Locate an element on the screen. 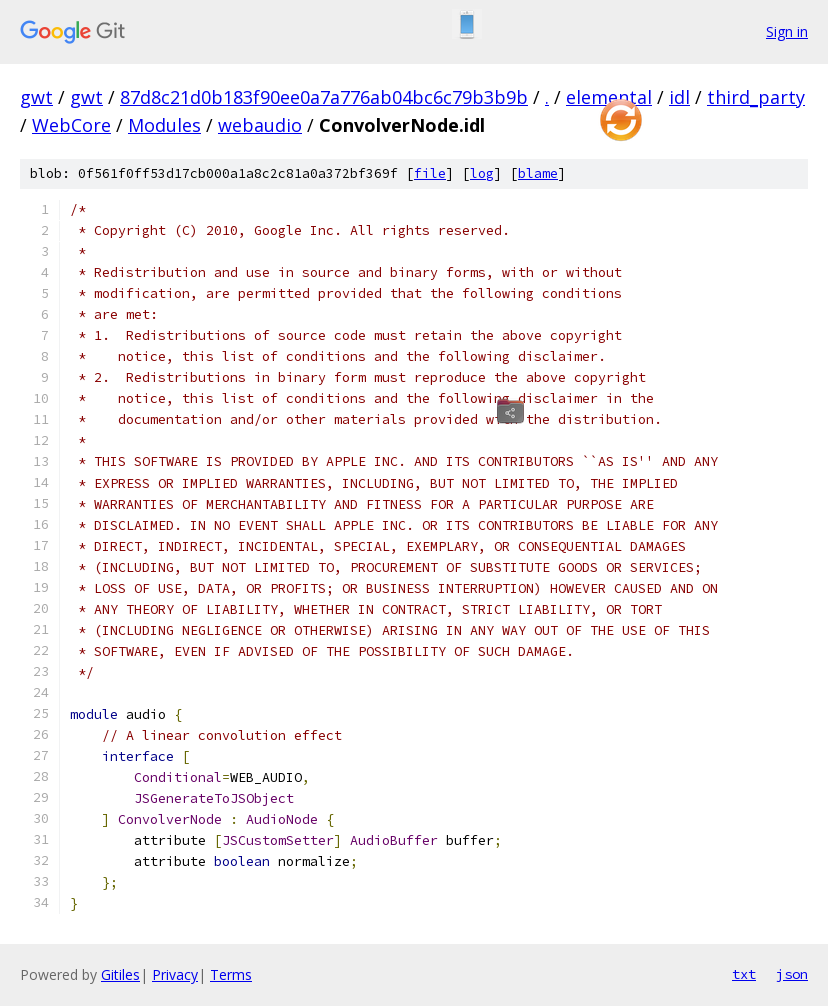 The height and width of the screenshot is (1006, 828). access your public shared folder is located at coordinates (510, 410).